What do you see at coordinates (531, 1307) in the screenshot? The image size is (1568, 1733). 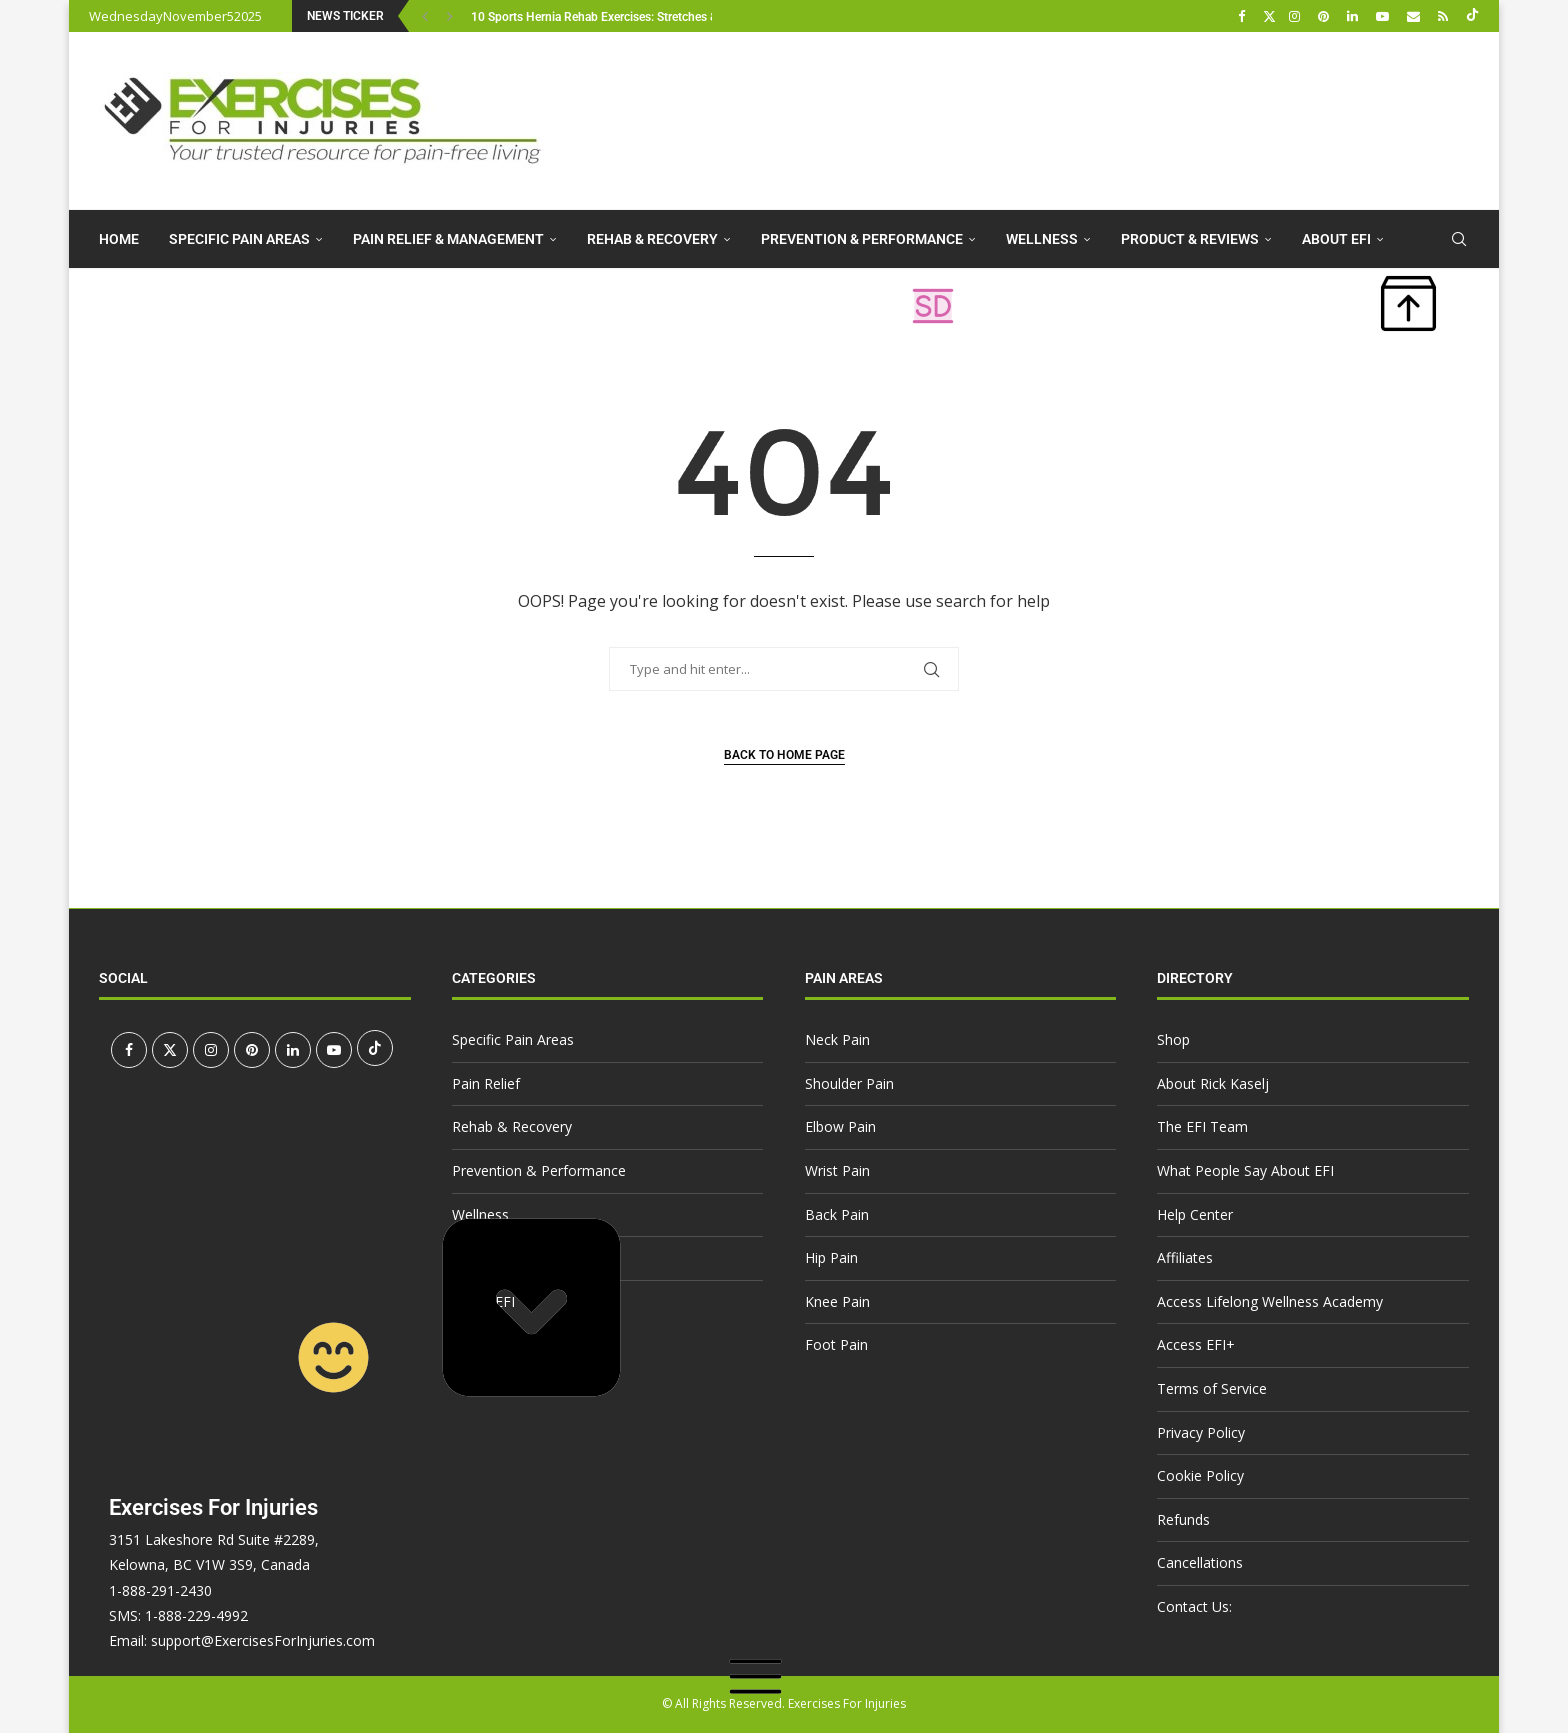 I see `expand dropdown menu or content` at bounding box center [531, 1307].